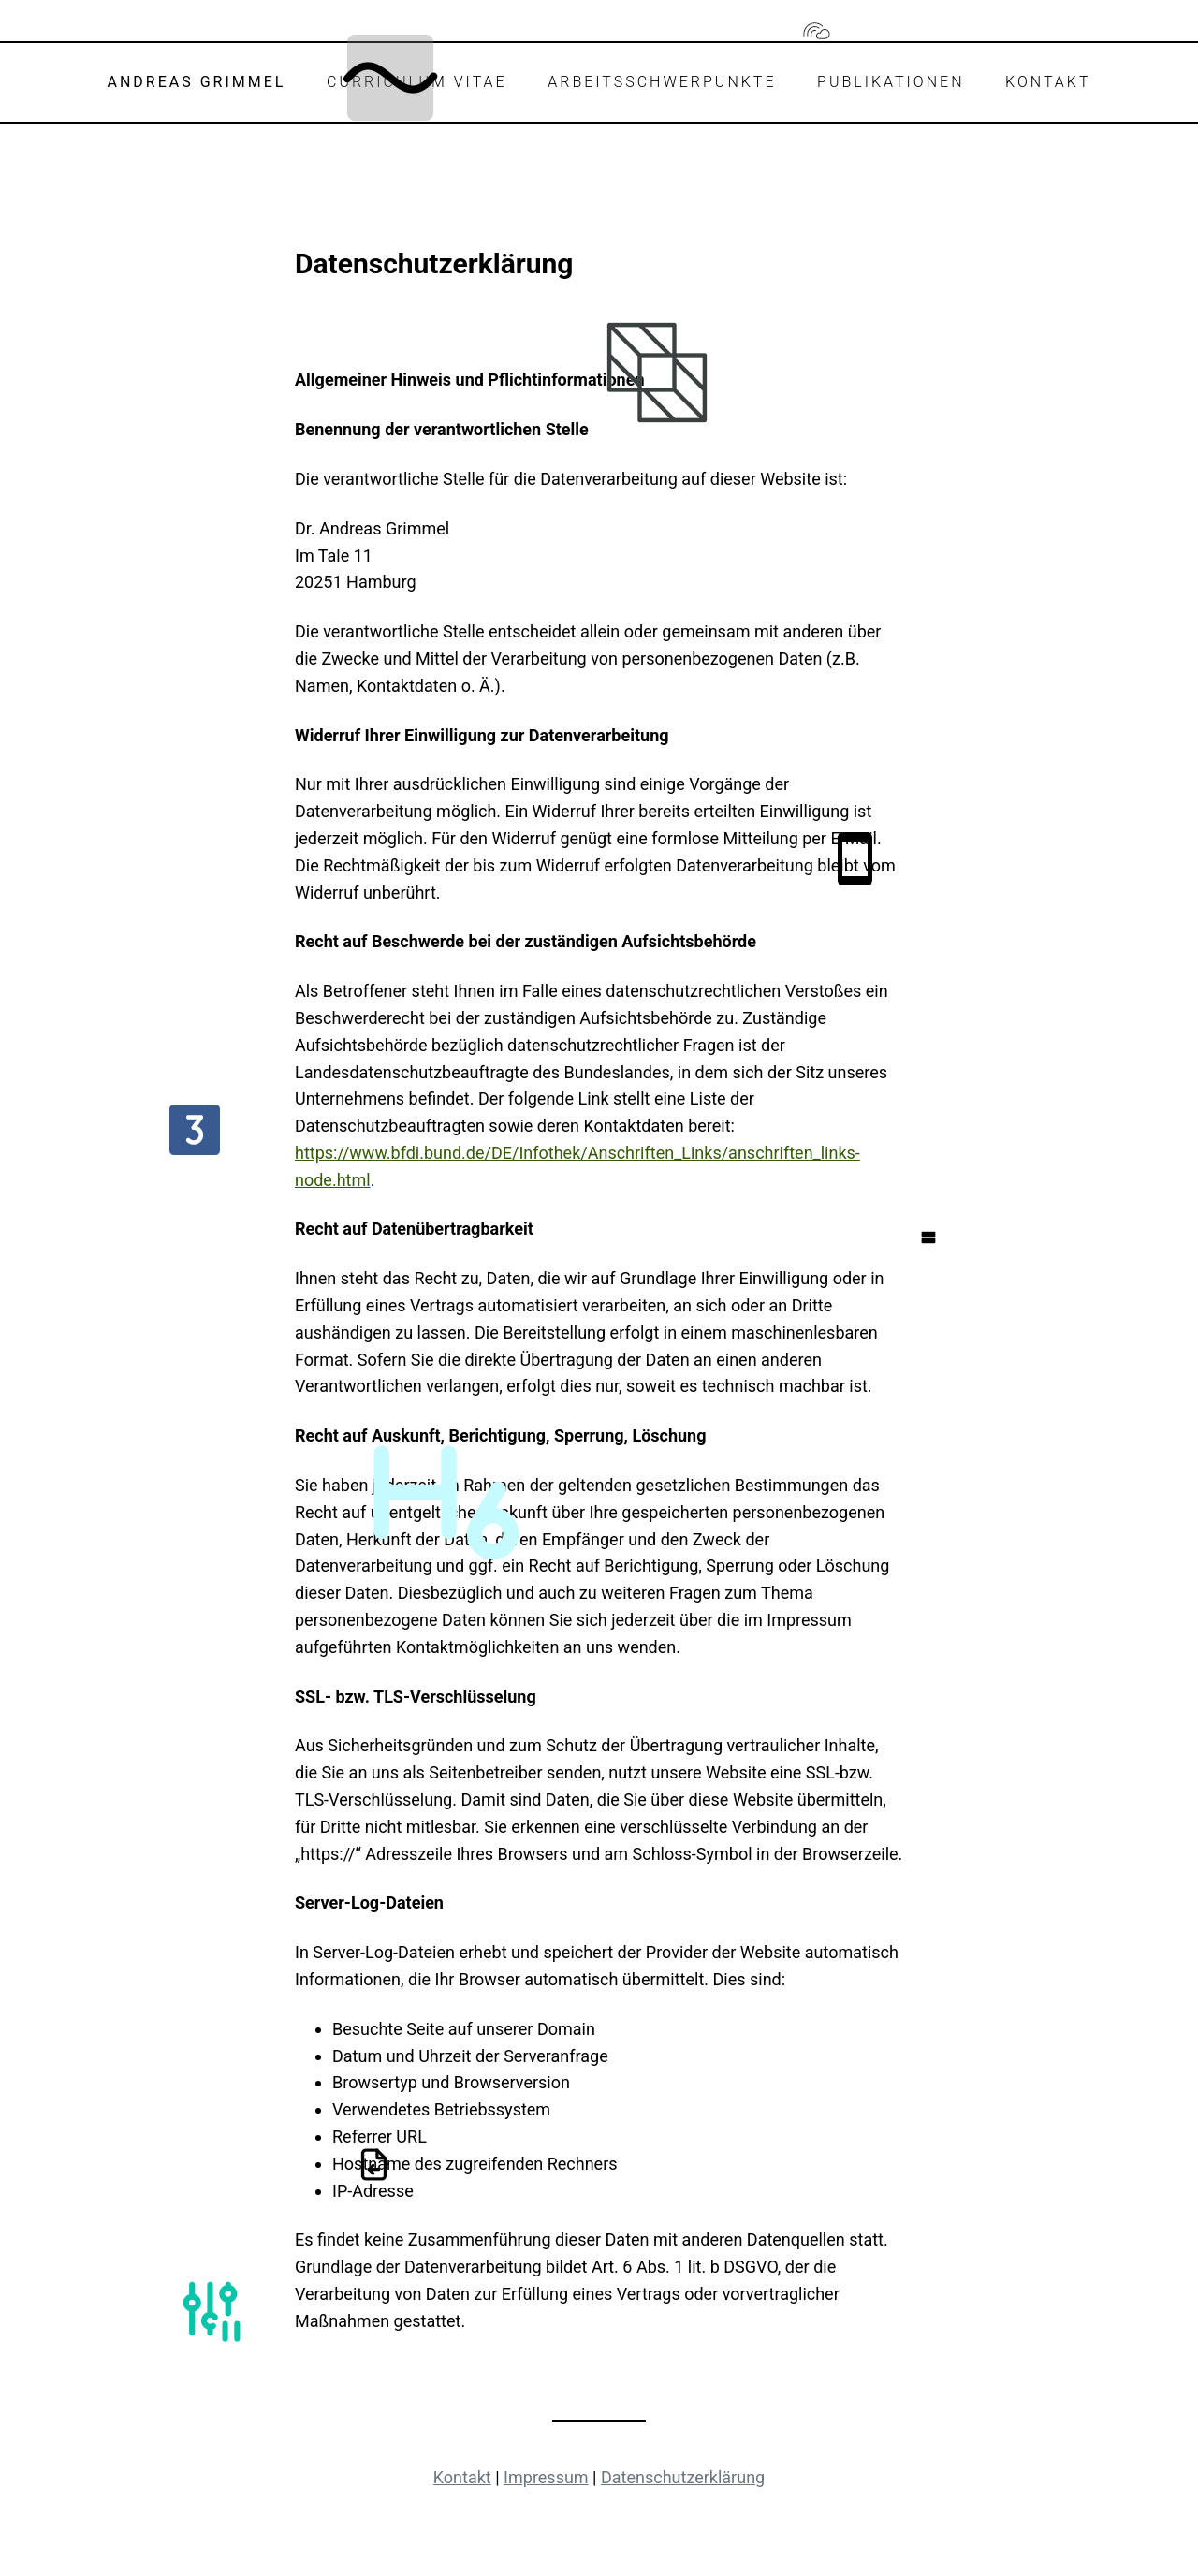 This screenshot has width=1198, height=2576. Describe the element at coordinates (657, 373) in the screenshot. I see `exclude overlapping areas in shape editing` at that location.